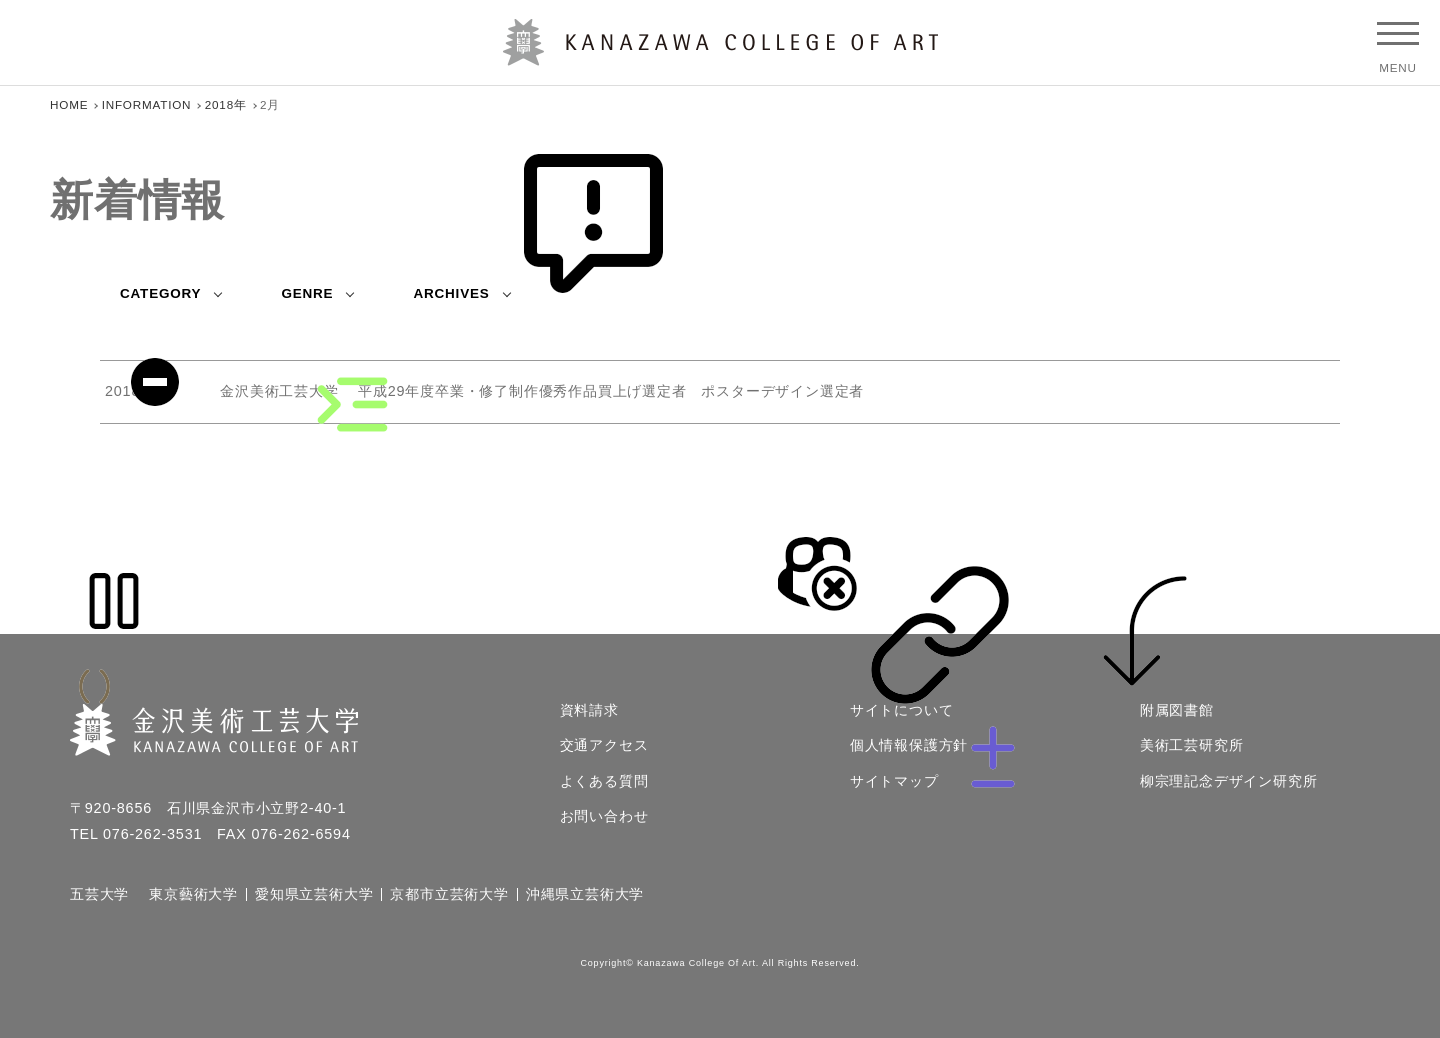 The height and width of the screenshot is (1038, 1440). I want to click on insert parentheses or brackets in text, so click(94, 686).